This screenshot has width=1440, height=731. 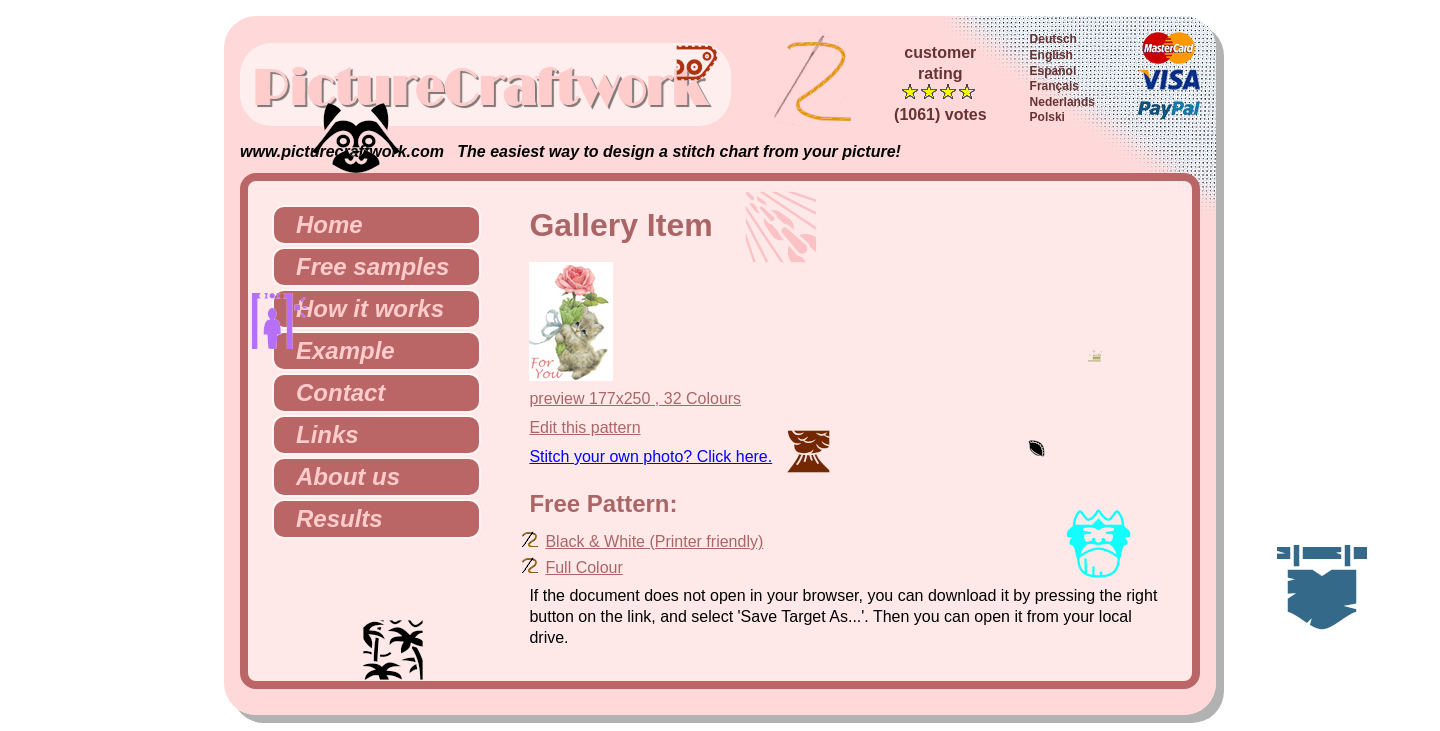 What do you see at coordinates (781, 227) in the screenshot?
I see `represents the andromeda galaxy or cosmic chain element` at bounding box center [781, 227].